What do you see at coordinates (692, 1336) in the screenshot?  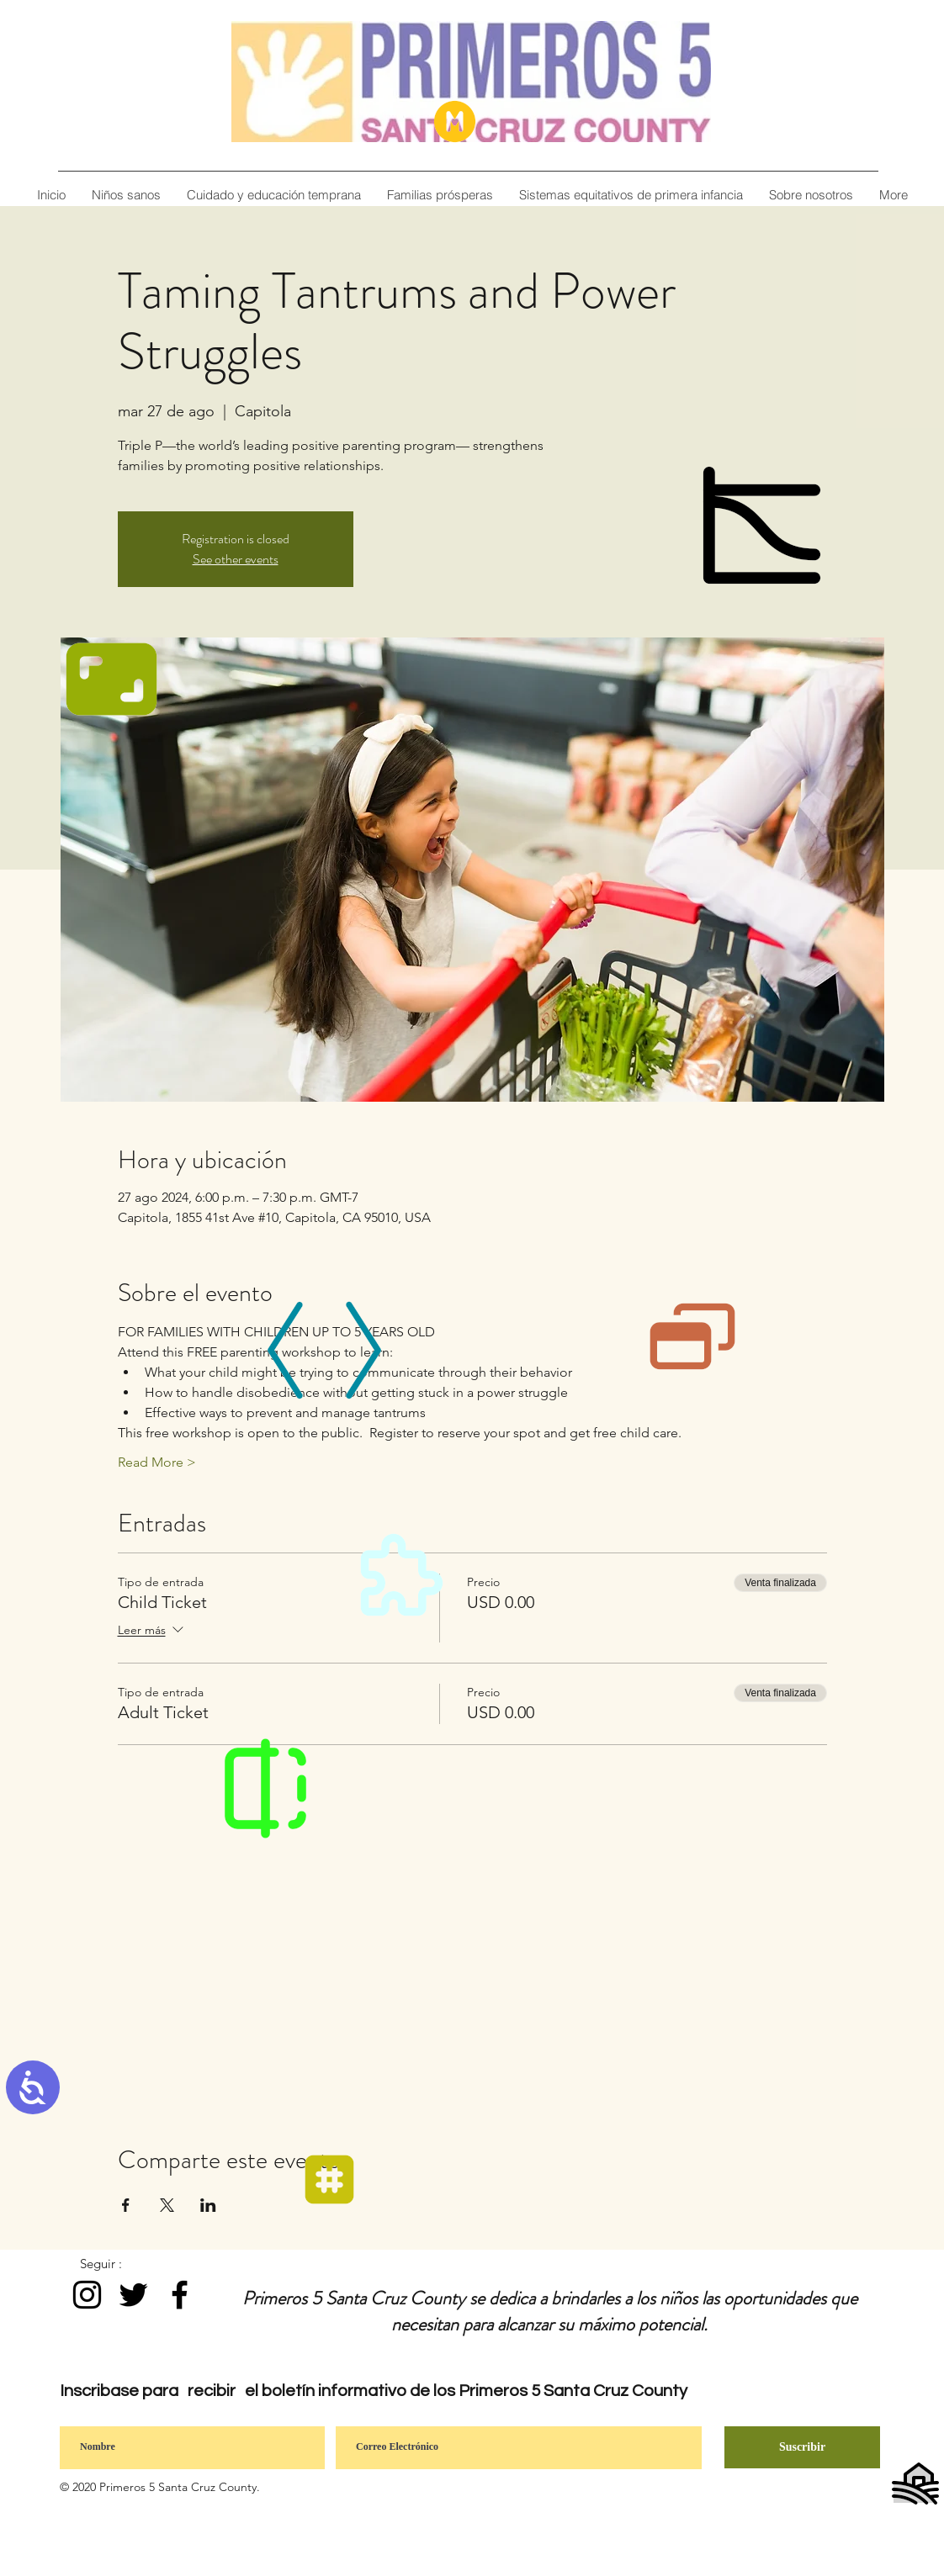 I see `restore window to previous size` at bounding box center [692, 1336].